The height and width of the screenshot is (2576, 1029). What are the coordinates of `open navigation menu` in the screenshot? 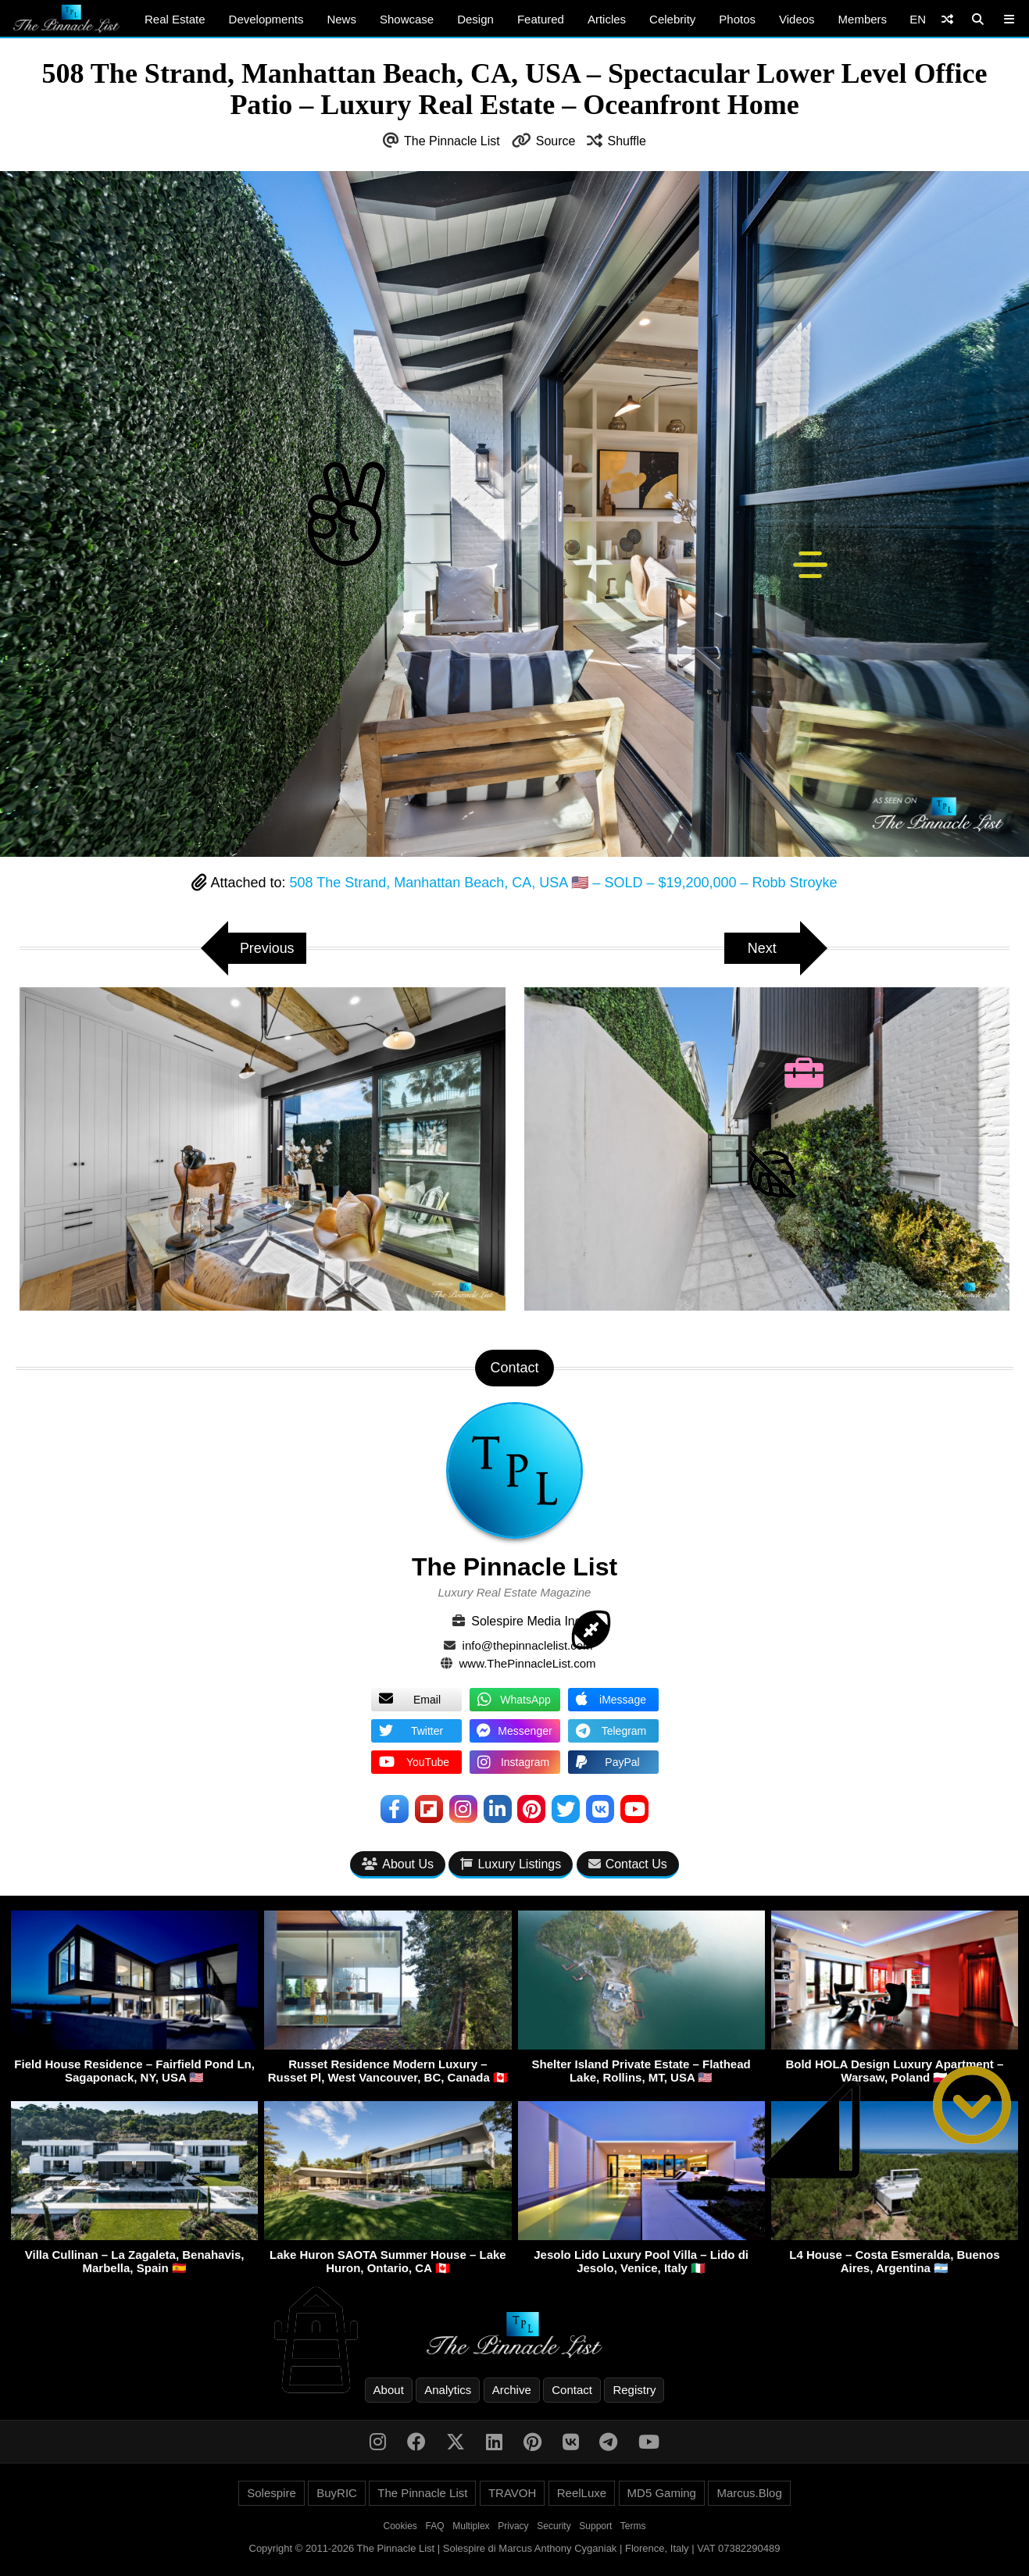 It's located at (810, 565).